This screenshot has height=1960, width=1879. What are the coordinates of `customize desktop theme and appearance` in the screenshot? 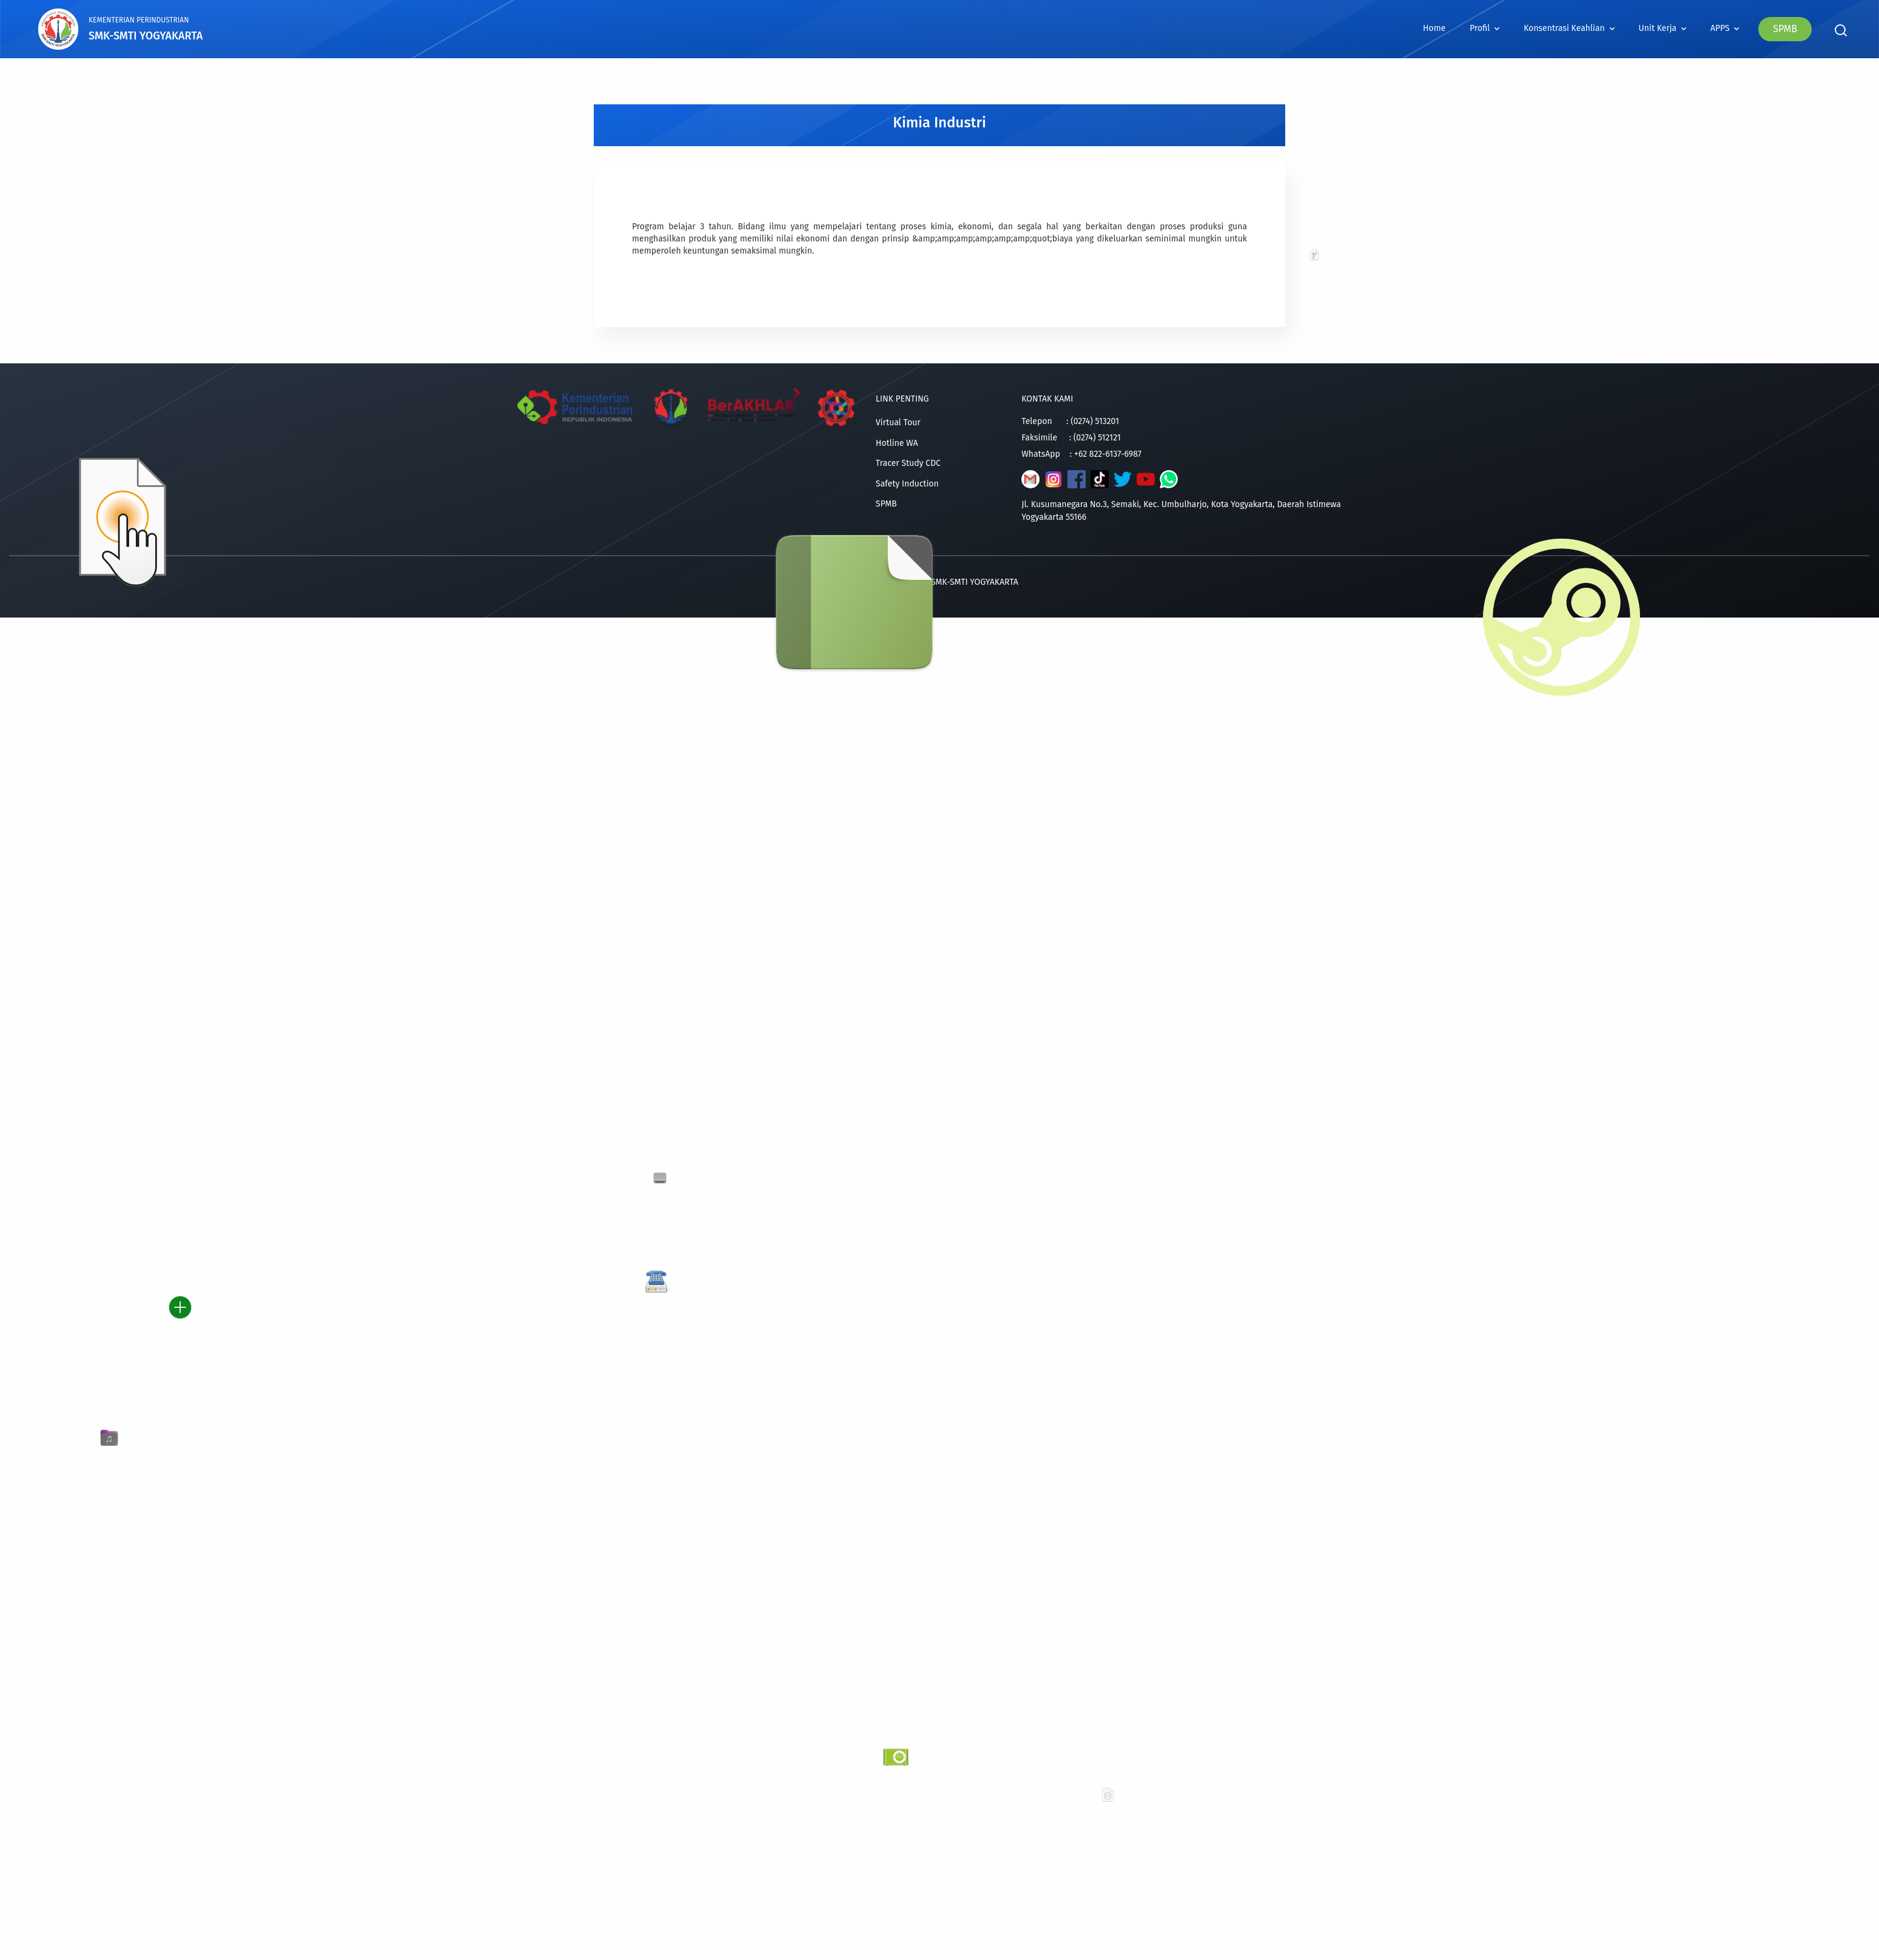 It's located at (854, 596).